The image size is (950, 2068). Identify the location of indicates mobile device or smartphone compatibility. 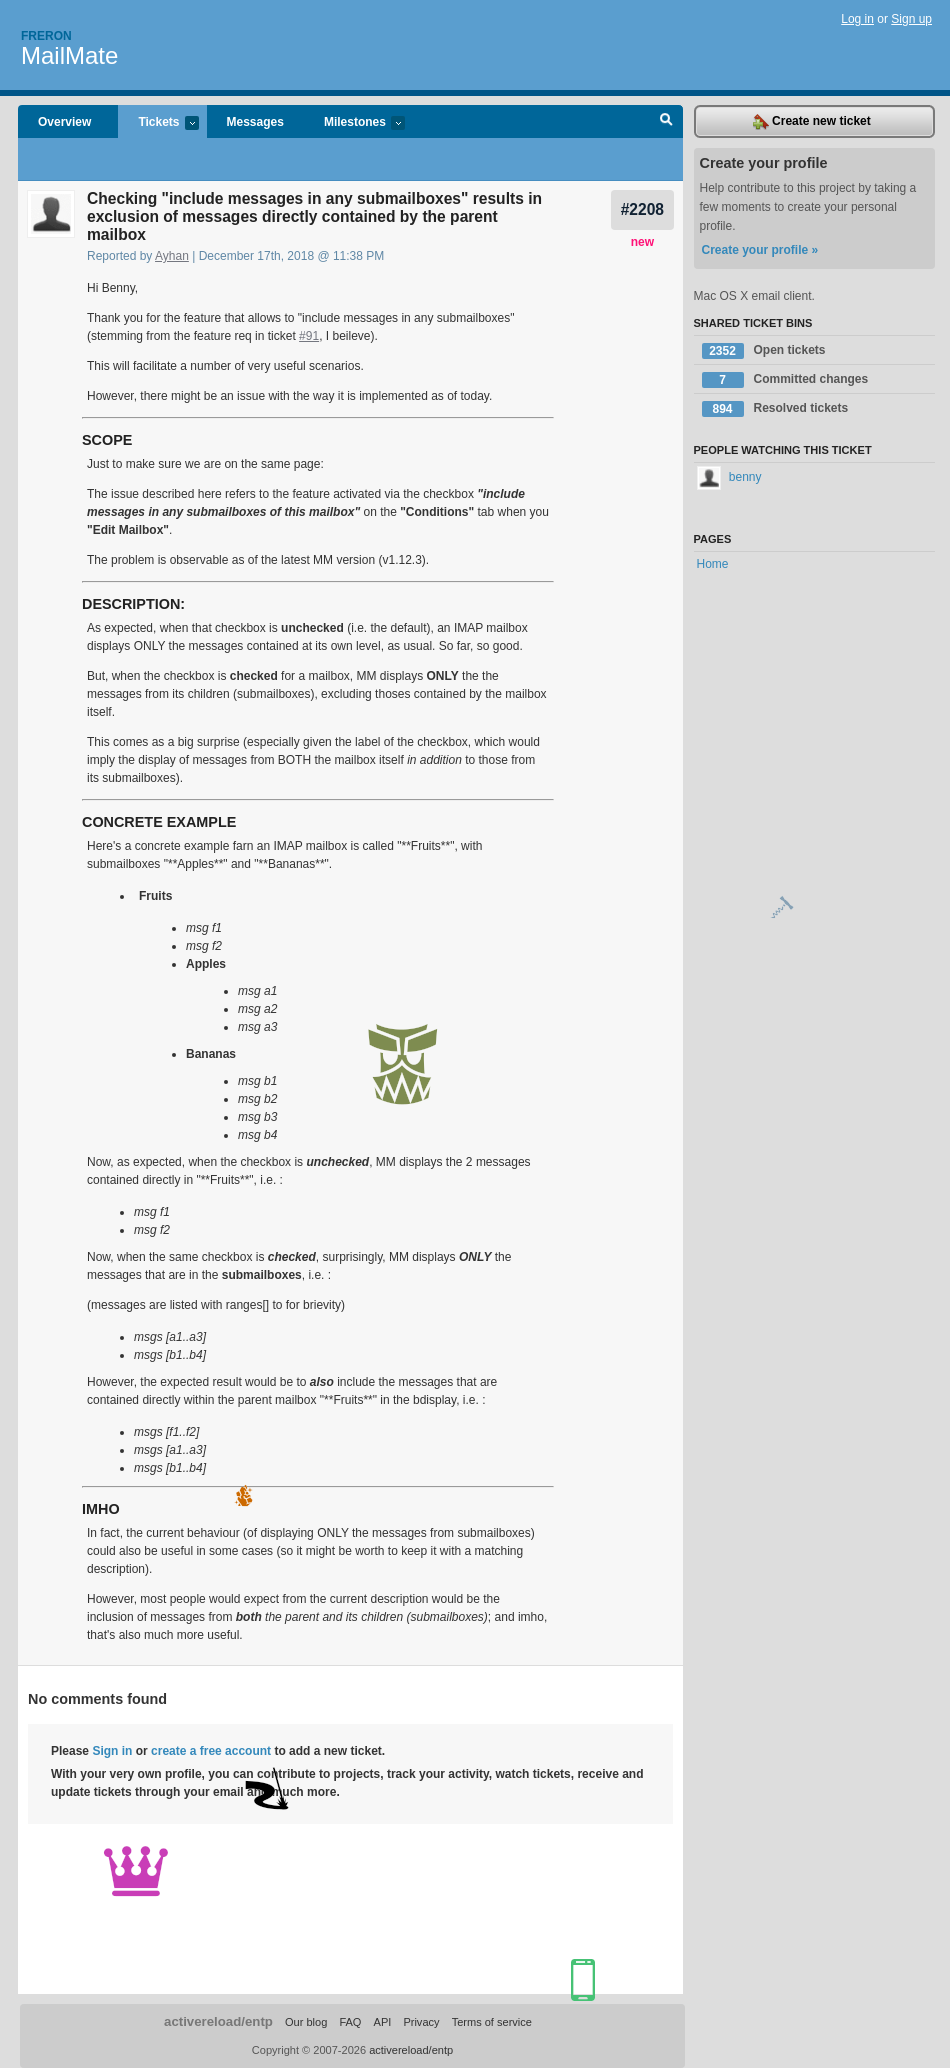
(583, 1980).